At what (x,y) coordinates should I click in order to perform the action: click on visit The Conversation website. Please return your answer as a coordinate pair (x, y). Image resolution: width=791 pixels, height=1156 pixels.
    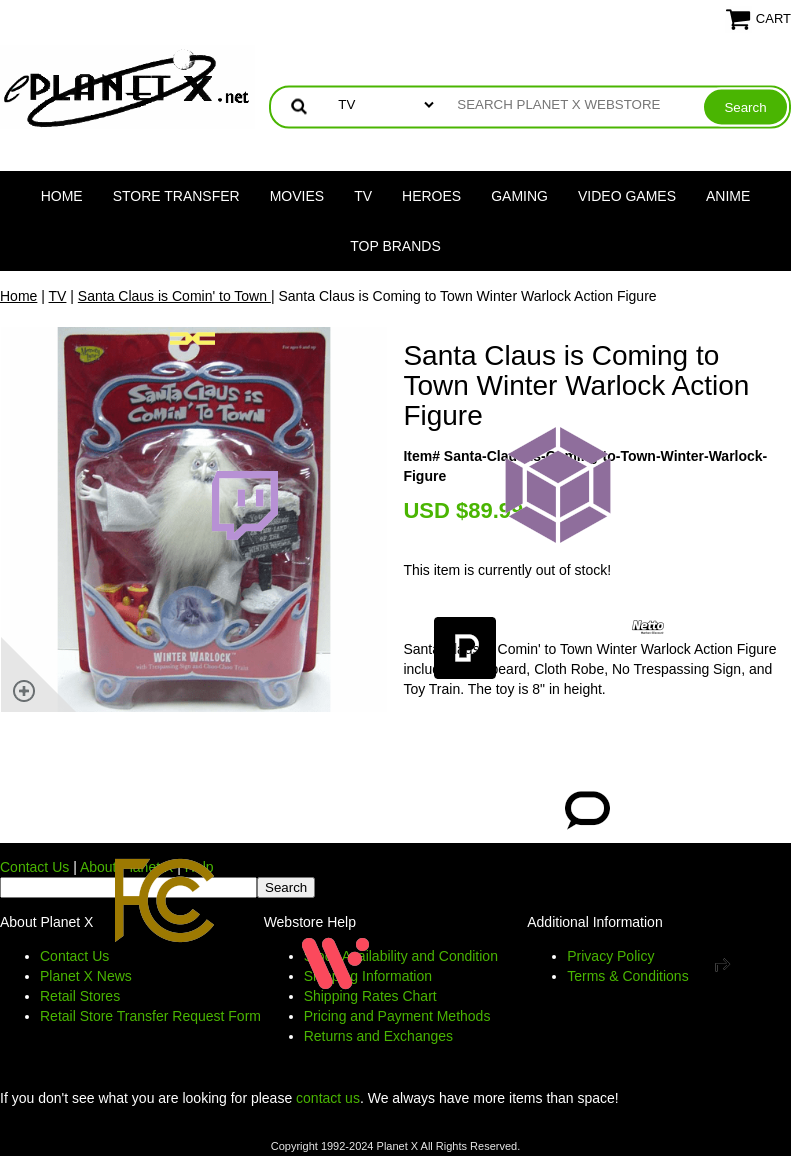
    Looking at the image, I should click on (587, 810).